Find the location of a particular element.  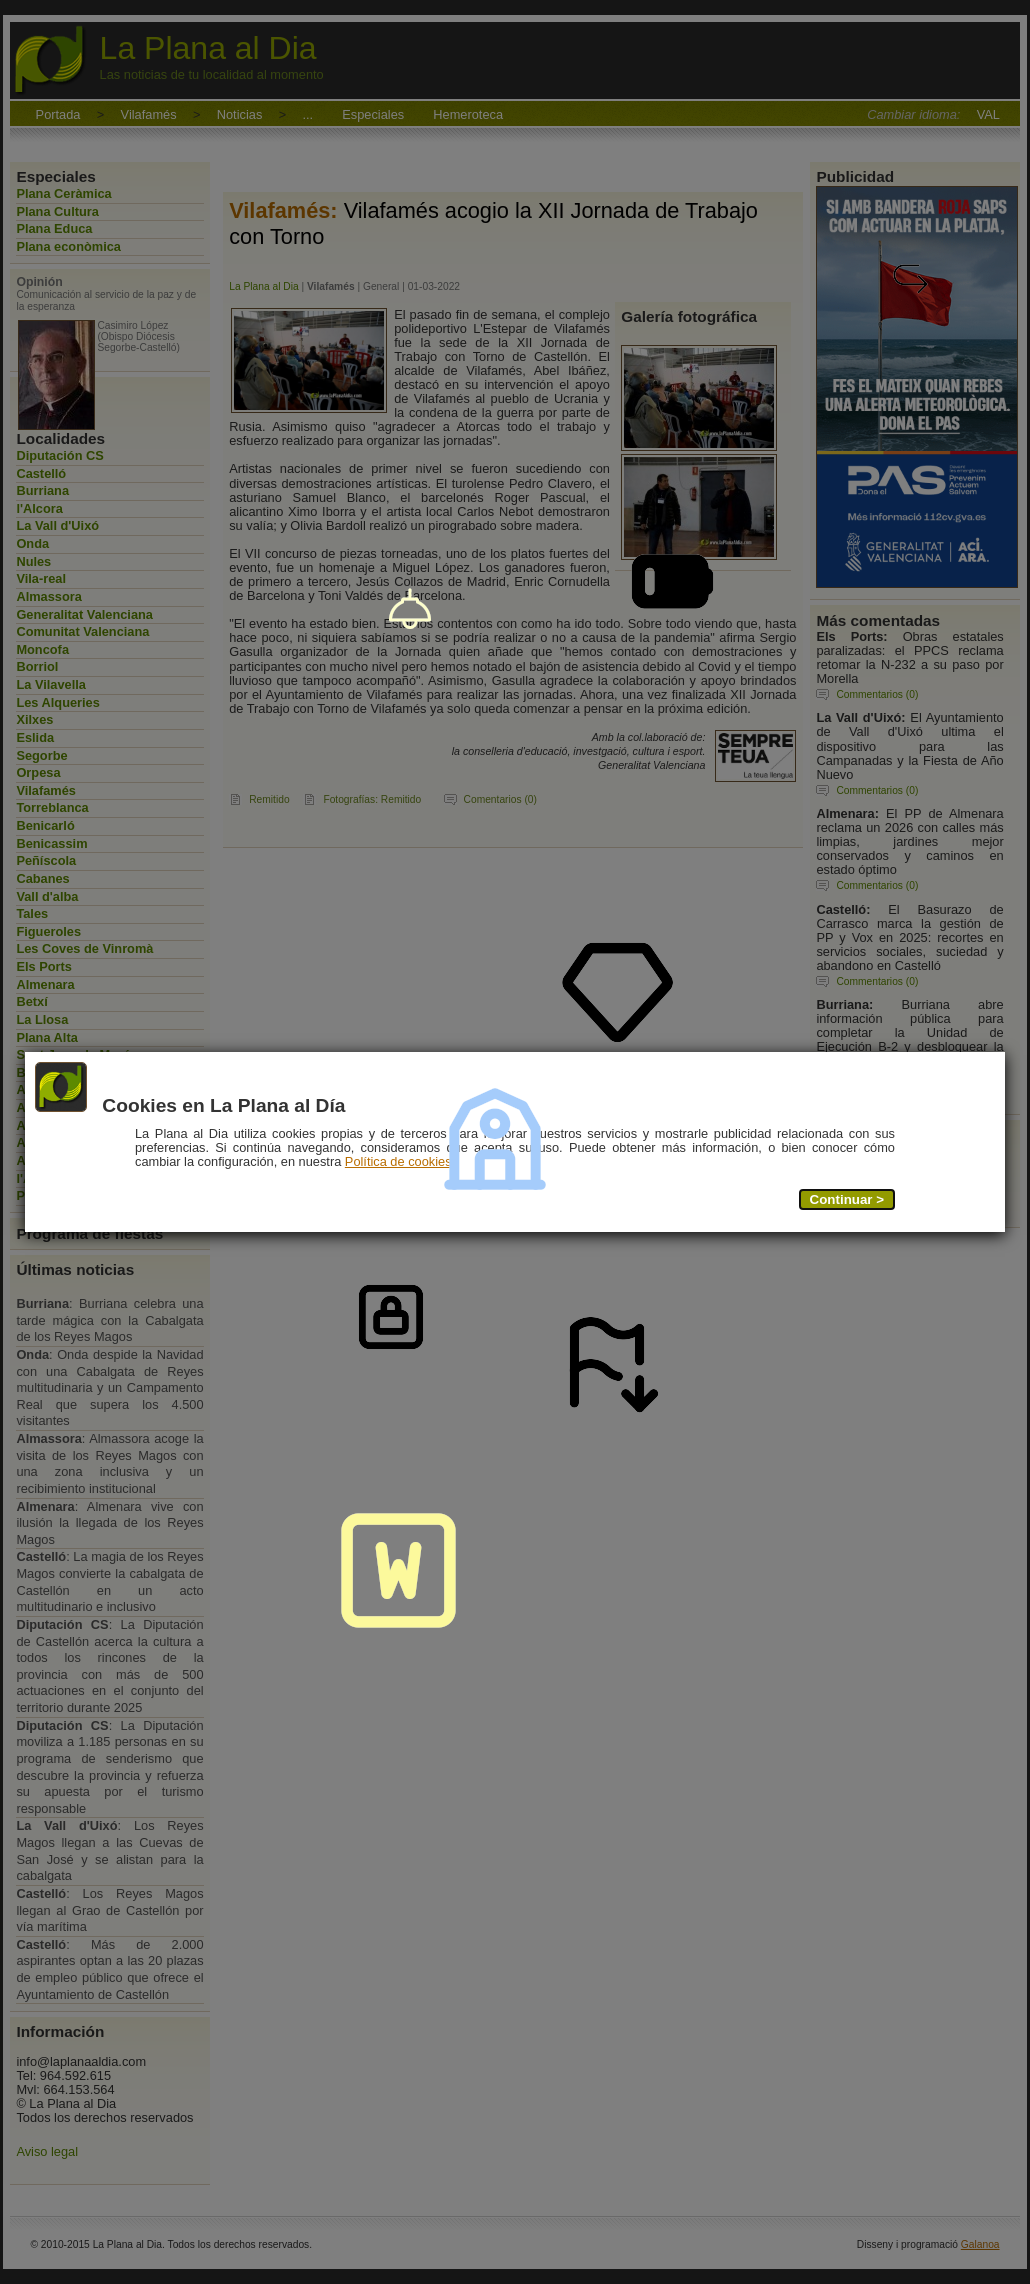

open Sketch design app is located at coordinates (617, 992).